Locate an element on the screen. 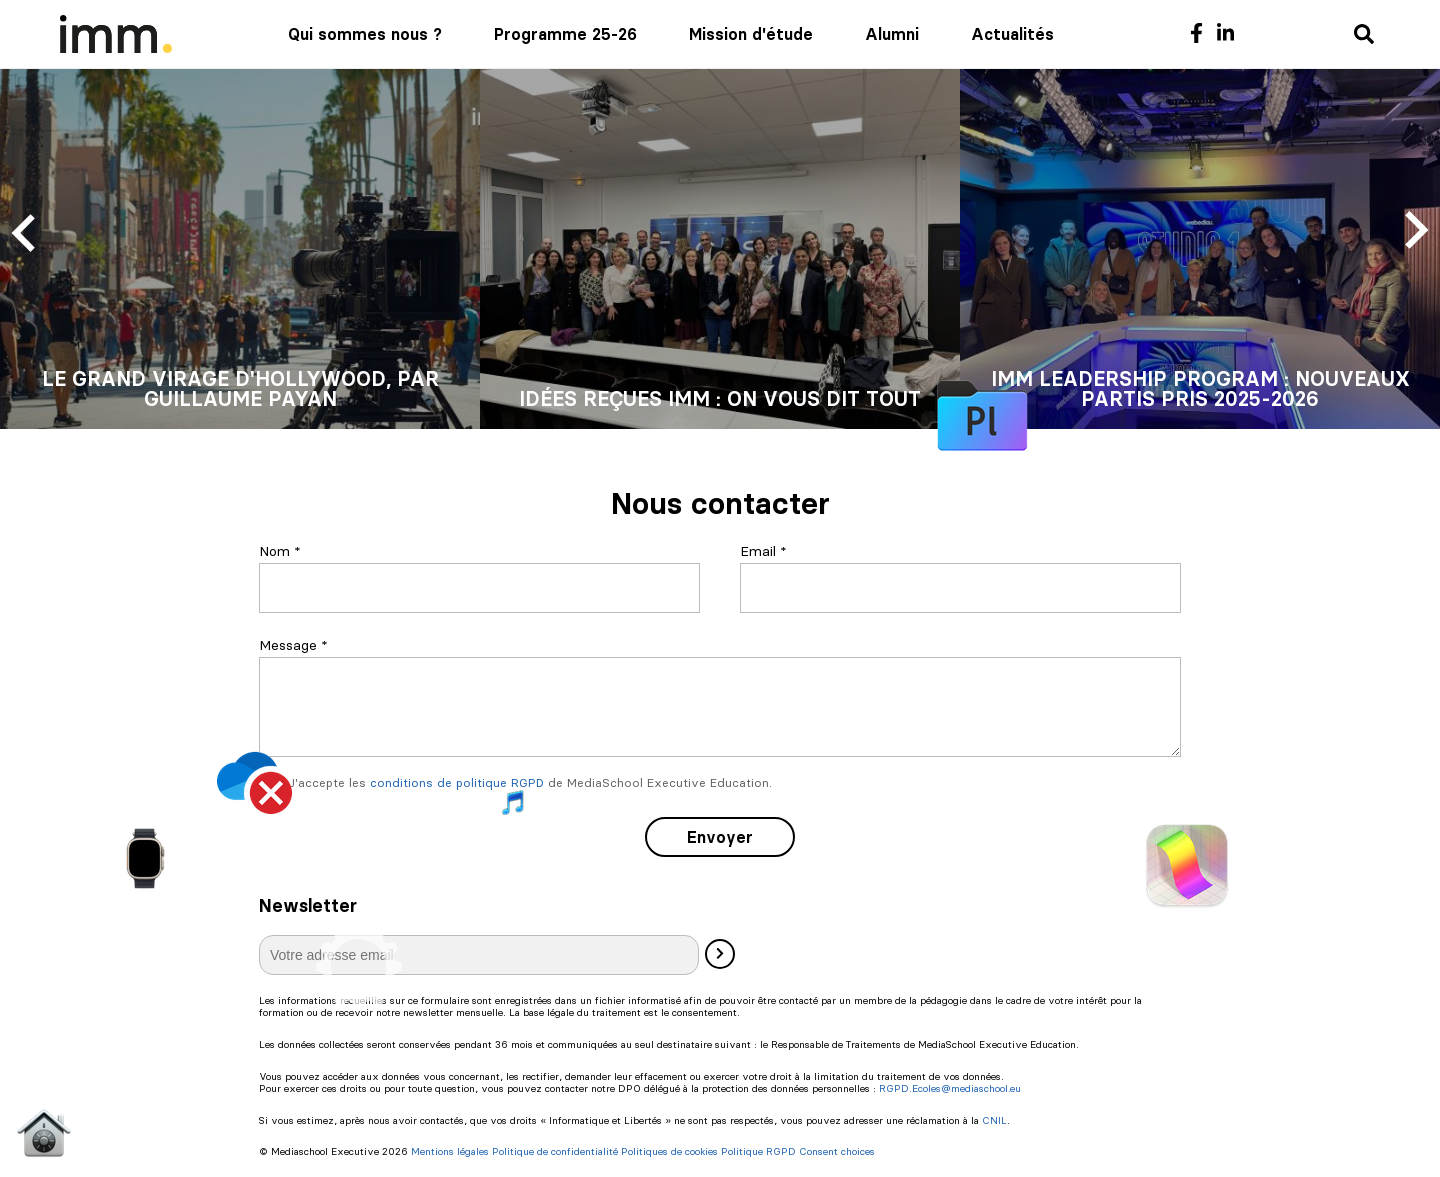 This screenshot has width=1440, height=1177. OneDrive sync error or connection failure is located at coordinates (254, 776).